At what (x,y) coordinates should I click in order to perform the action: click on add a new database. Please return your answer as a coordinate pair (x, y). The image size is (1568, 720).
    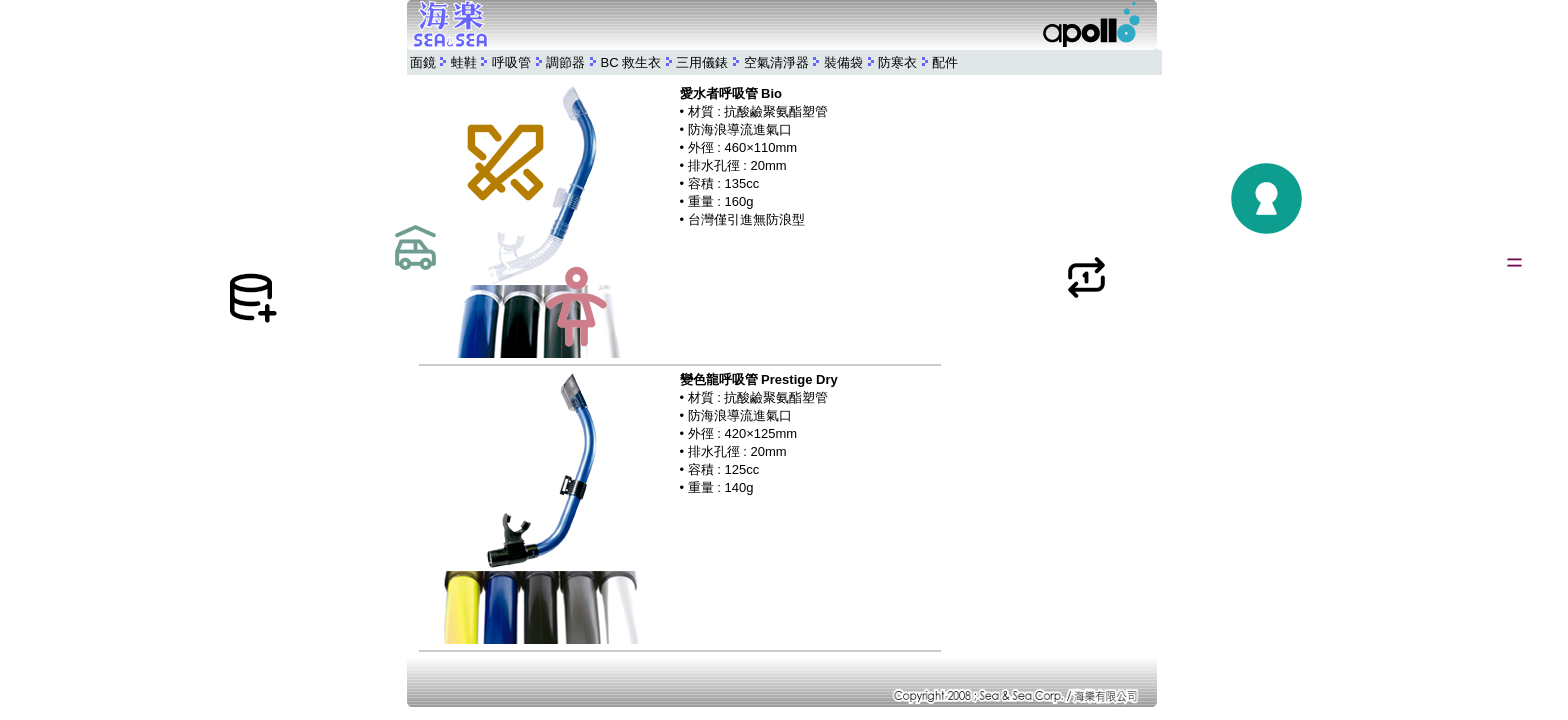
    Looking at the image, I should click on (251, 297).